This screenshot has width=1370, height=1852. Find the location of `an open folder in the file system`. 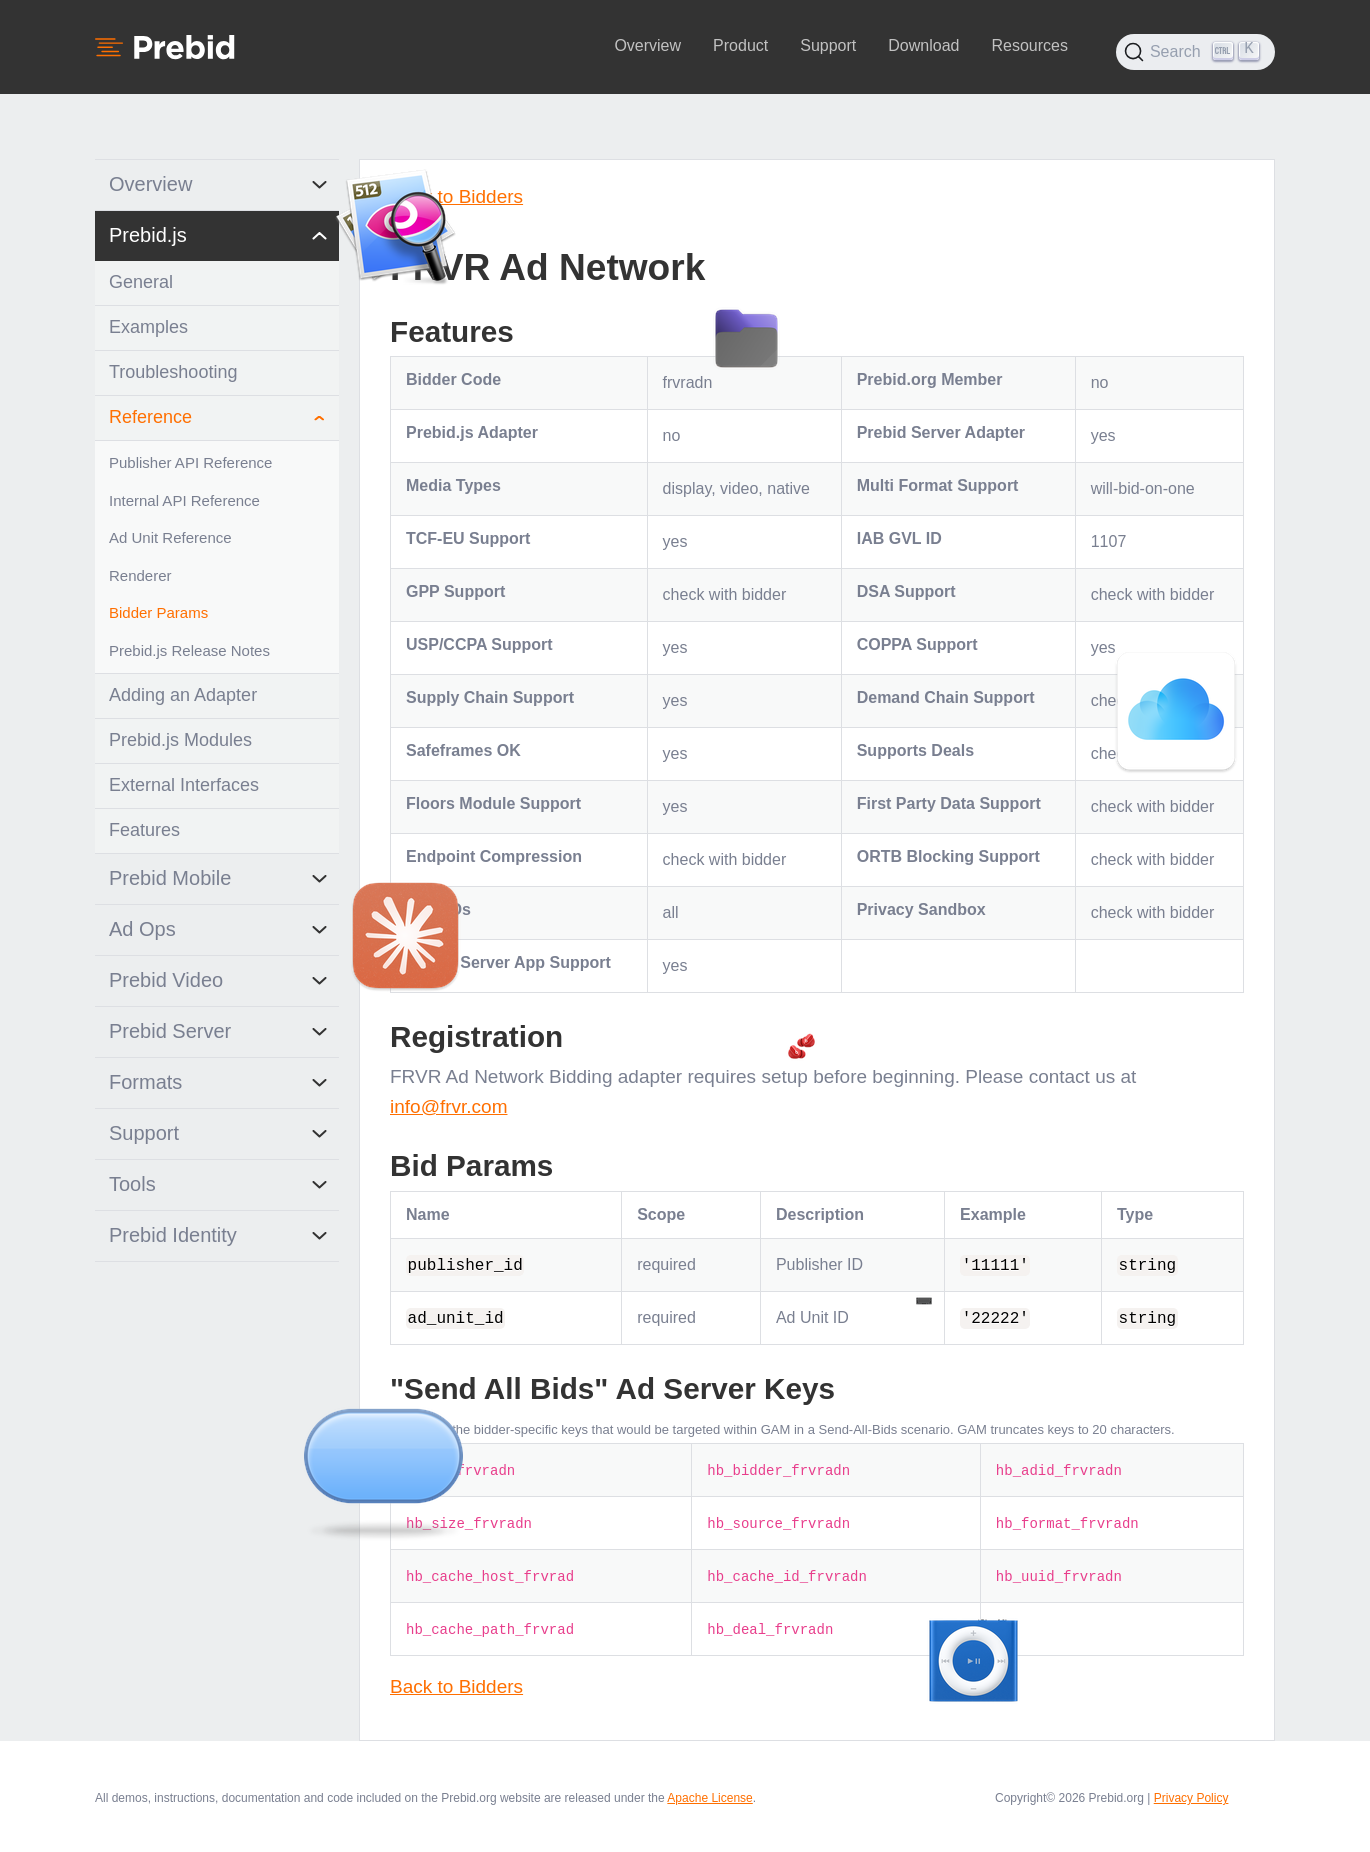

an open folder in the file system is located at coordinates (746, 338).